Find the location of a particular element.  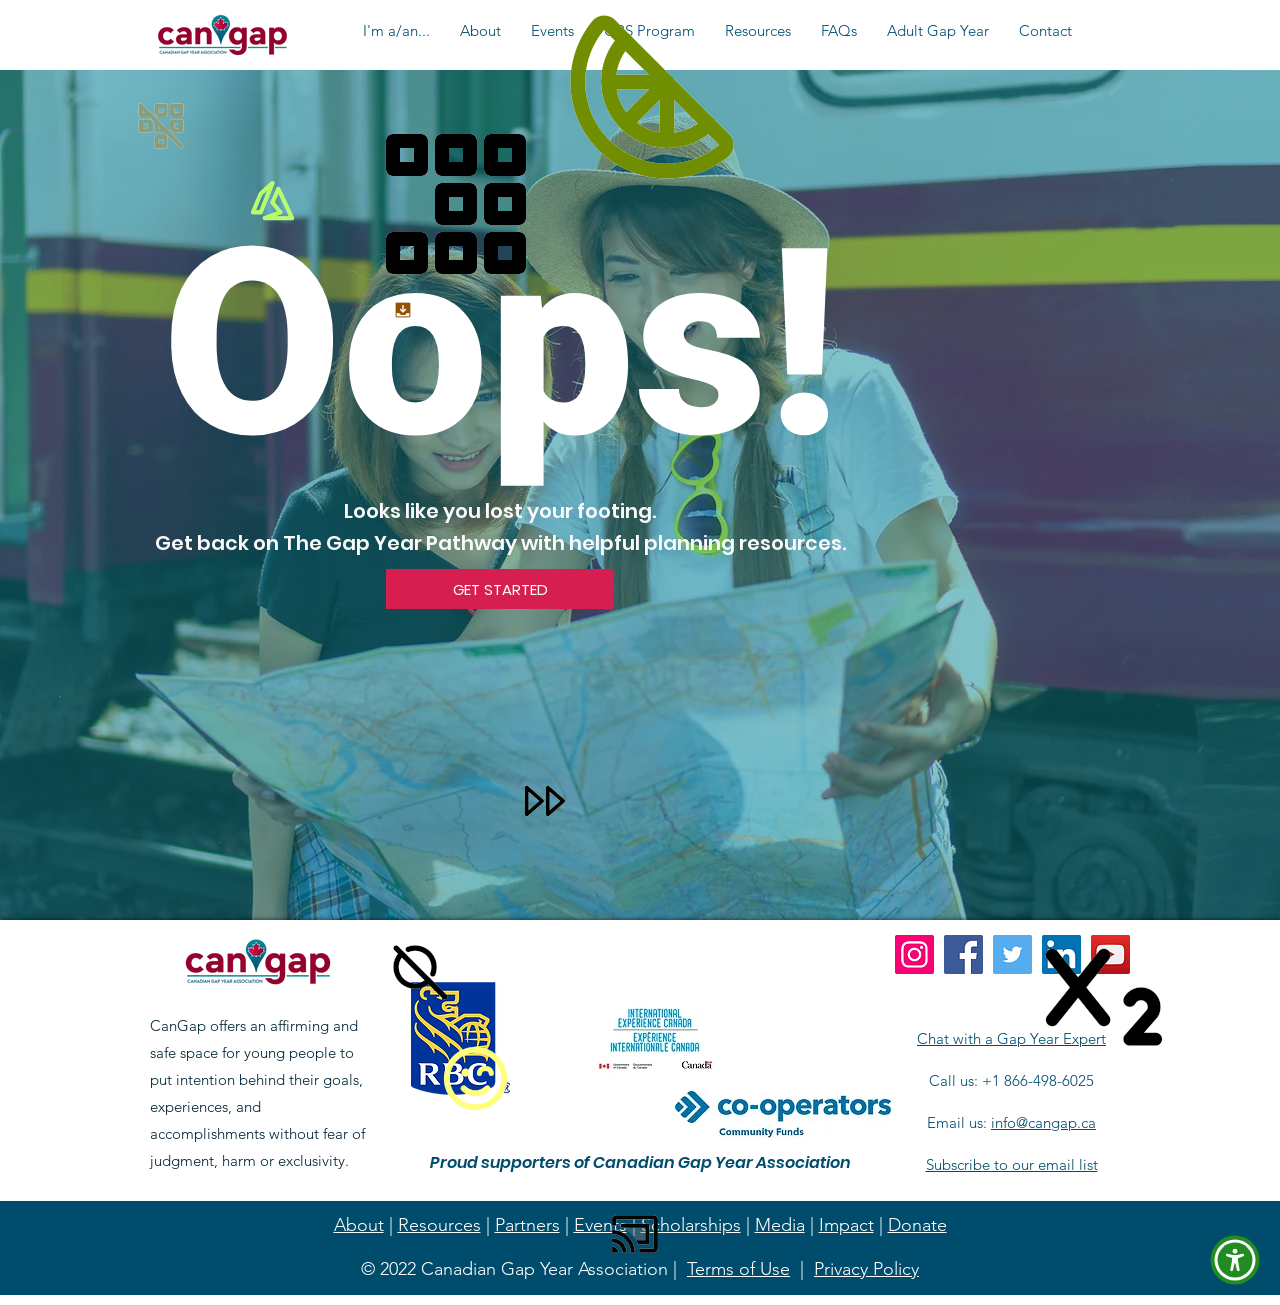

skip to the next track is located at coordinates (544, 801).